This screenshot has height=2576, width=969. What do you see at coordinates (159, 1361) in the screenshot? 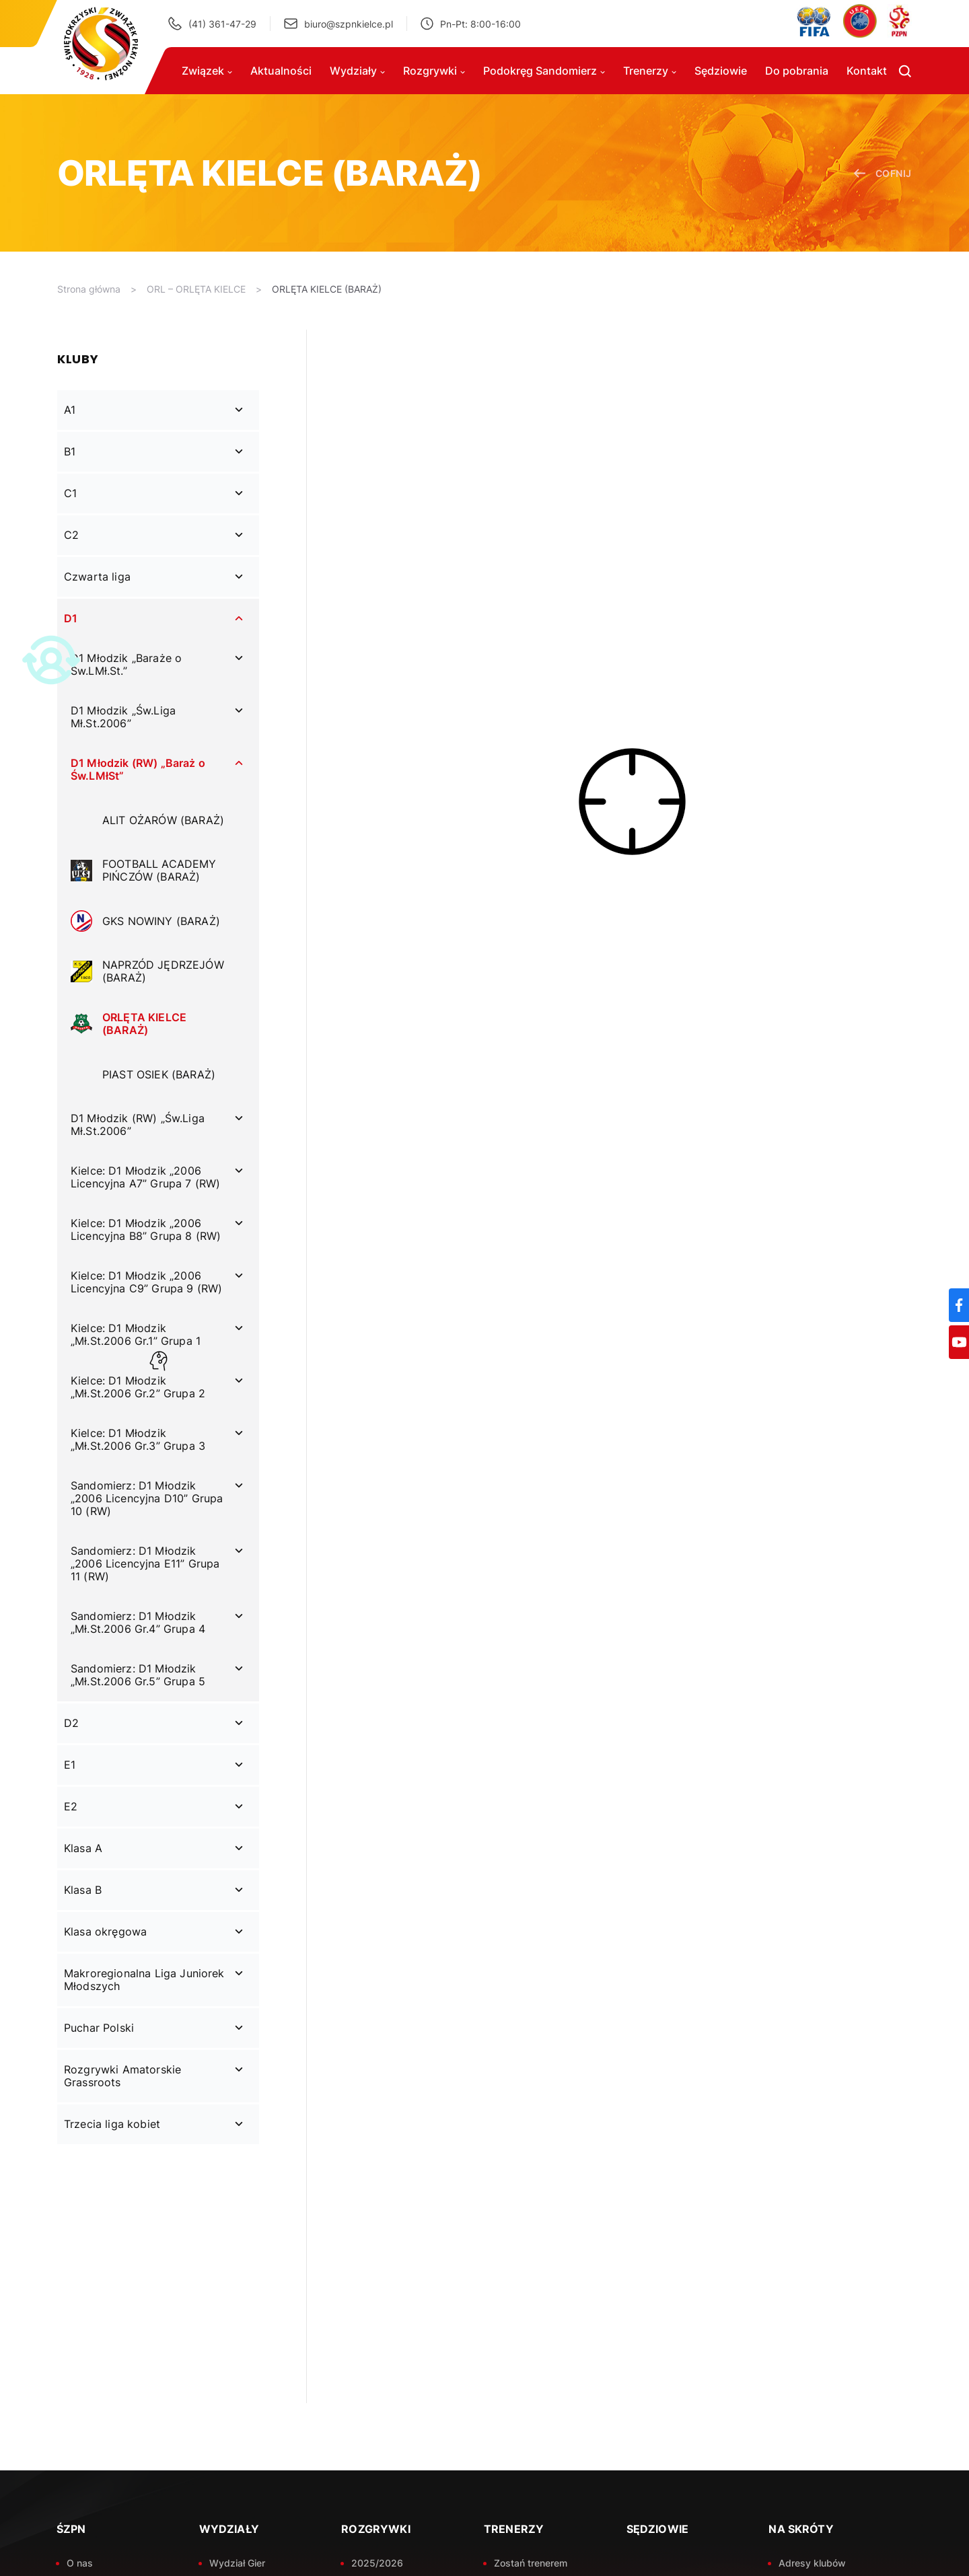
I see `access AI or machine learning features` at bounding box center [159, 1361].